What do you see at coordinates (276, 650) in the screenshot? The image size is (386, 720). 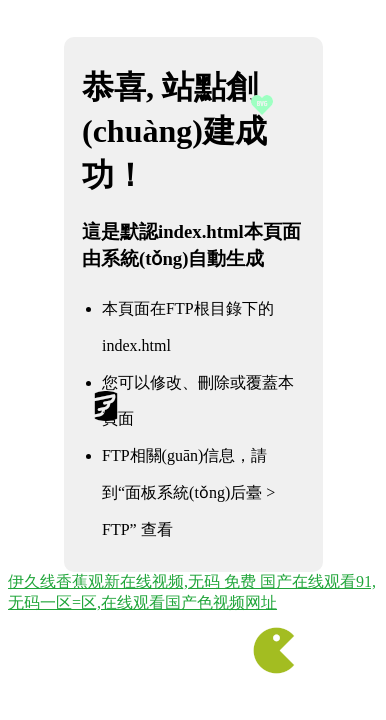 I see `open games or gaming section` at bounding box center [276, 650].